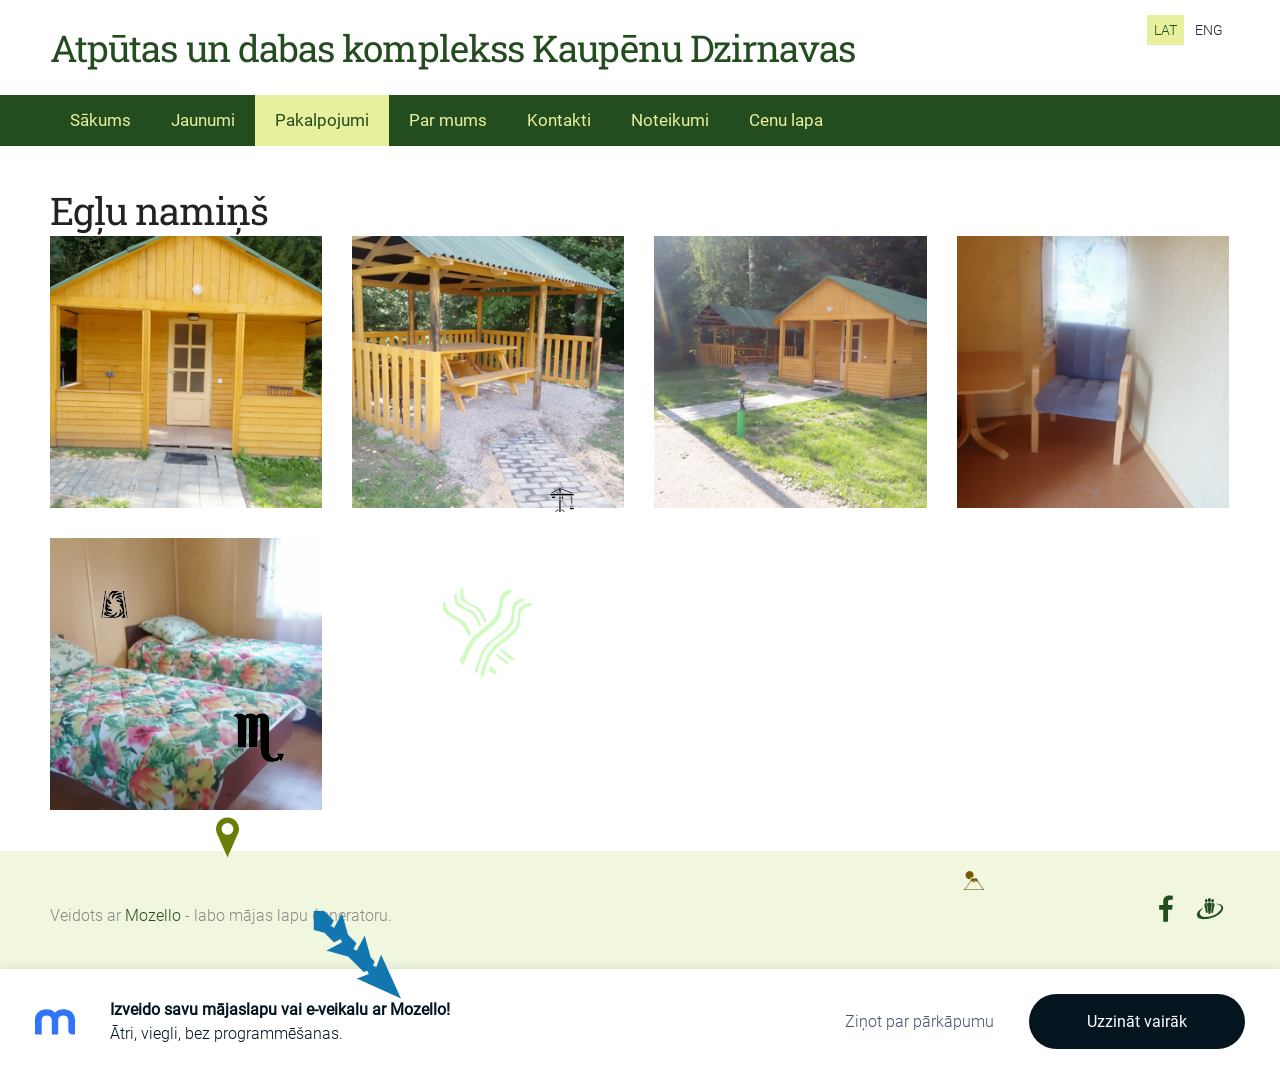 The image size is (1280, 1074). What do you see at coordinates (974, 880) in the screenshot?
I see `represents Japan or Japanese-related content` at bounding box center [974, 880].